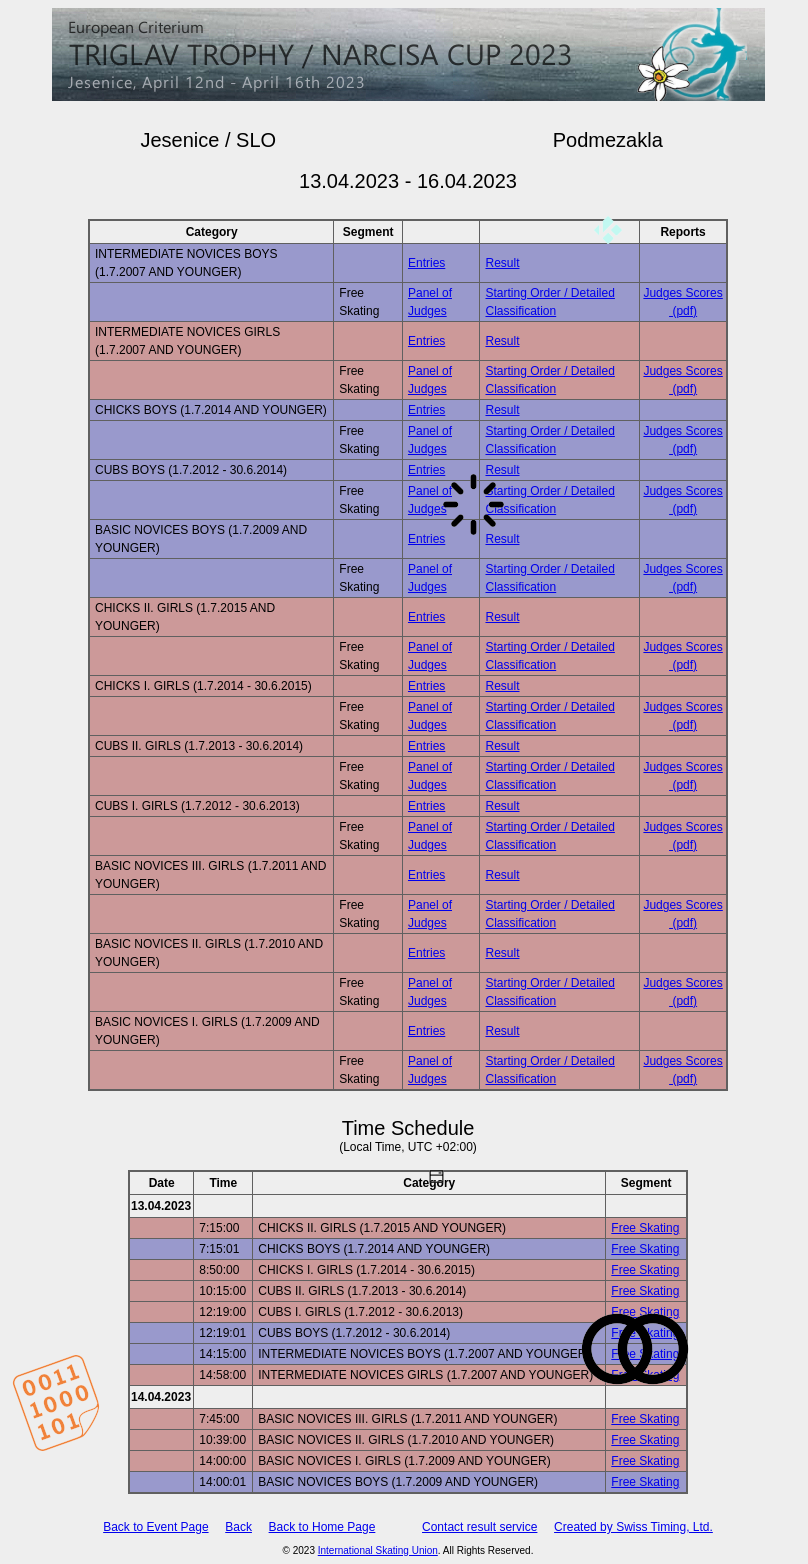  What do you see at coordinates (635, 1349) in the screenshot?
I see `pay with mastercard` at bounding box center [635, 1349].